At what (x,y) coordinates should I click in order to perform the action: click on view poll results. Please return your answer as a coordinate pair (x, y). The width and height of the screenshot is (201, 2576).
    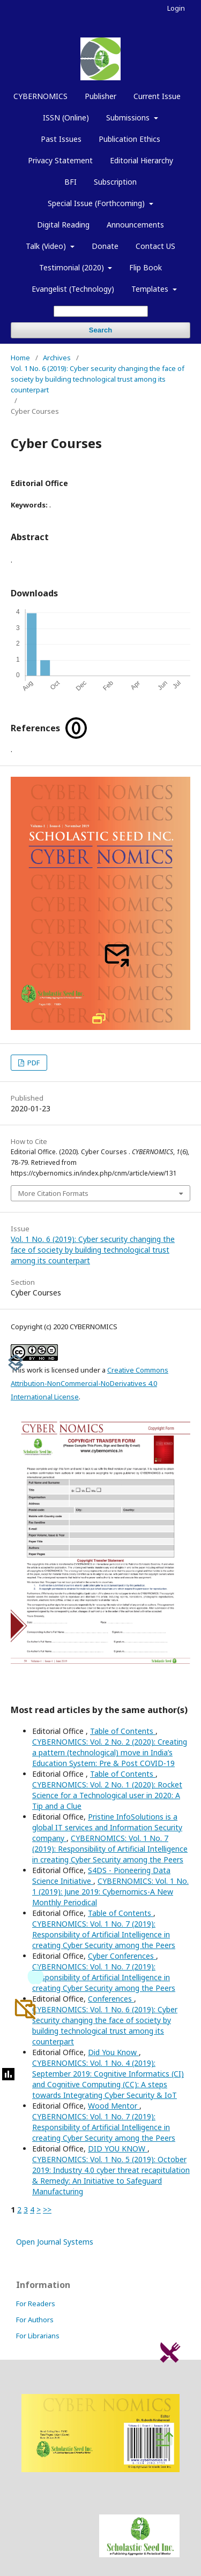
    Looking at the image, I should click on (8, 2074).